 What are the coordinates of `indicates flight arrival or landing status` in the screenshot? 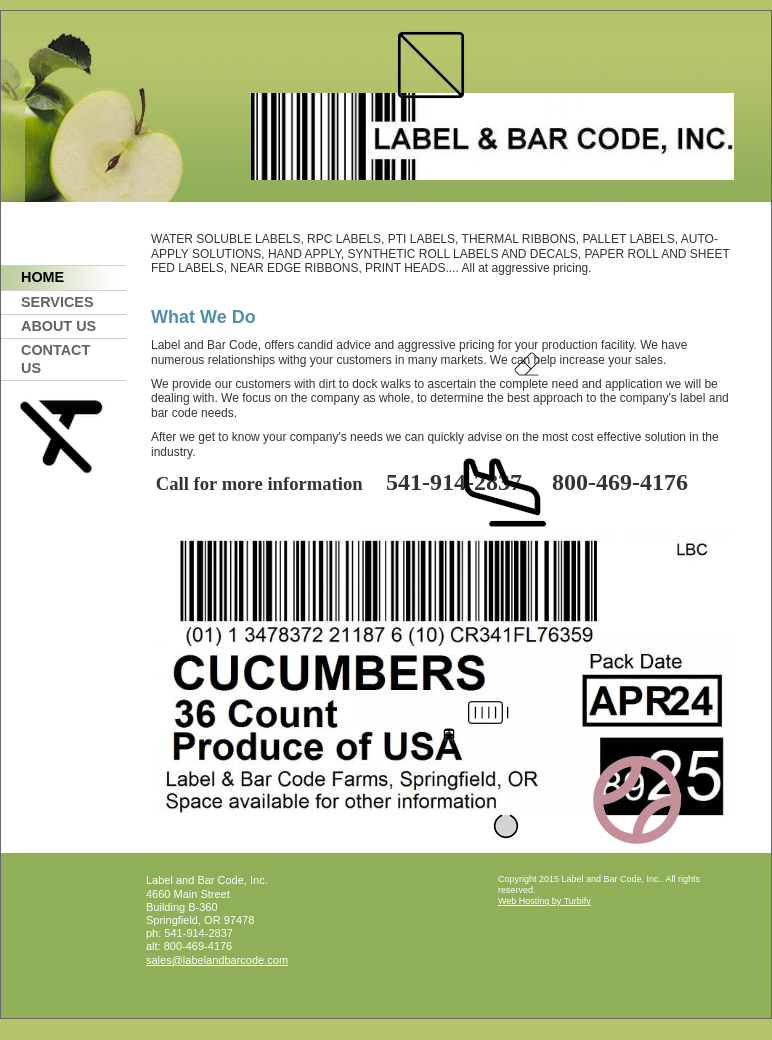 It's located at (500, 492).